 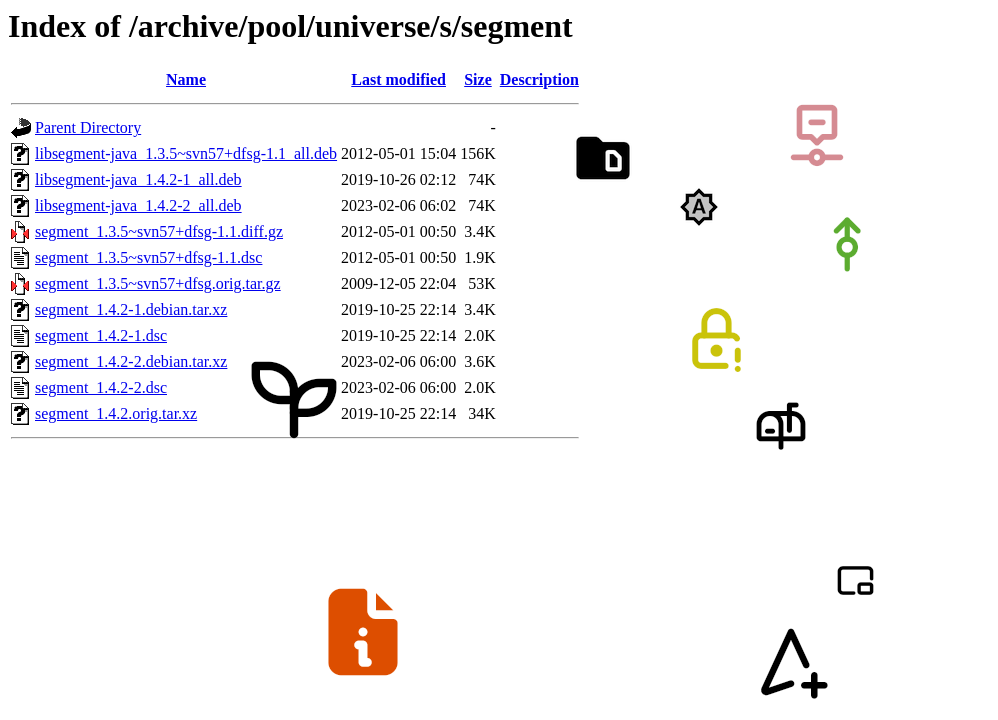 I want to click on add a new navigation waypoint, so click(x=791, y=662).